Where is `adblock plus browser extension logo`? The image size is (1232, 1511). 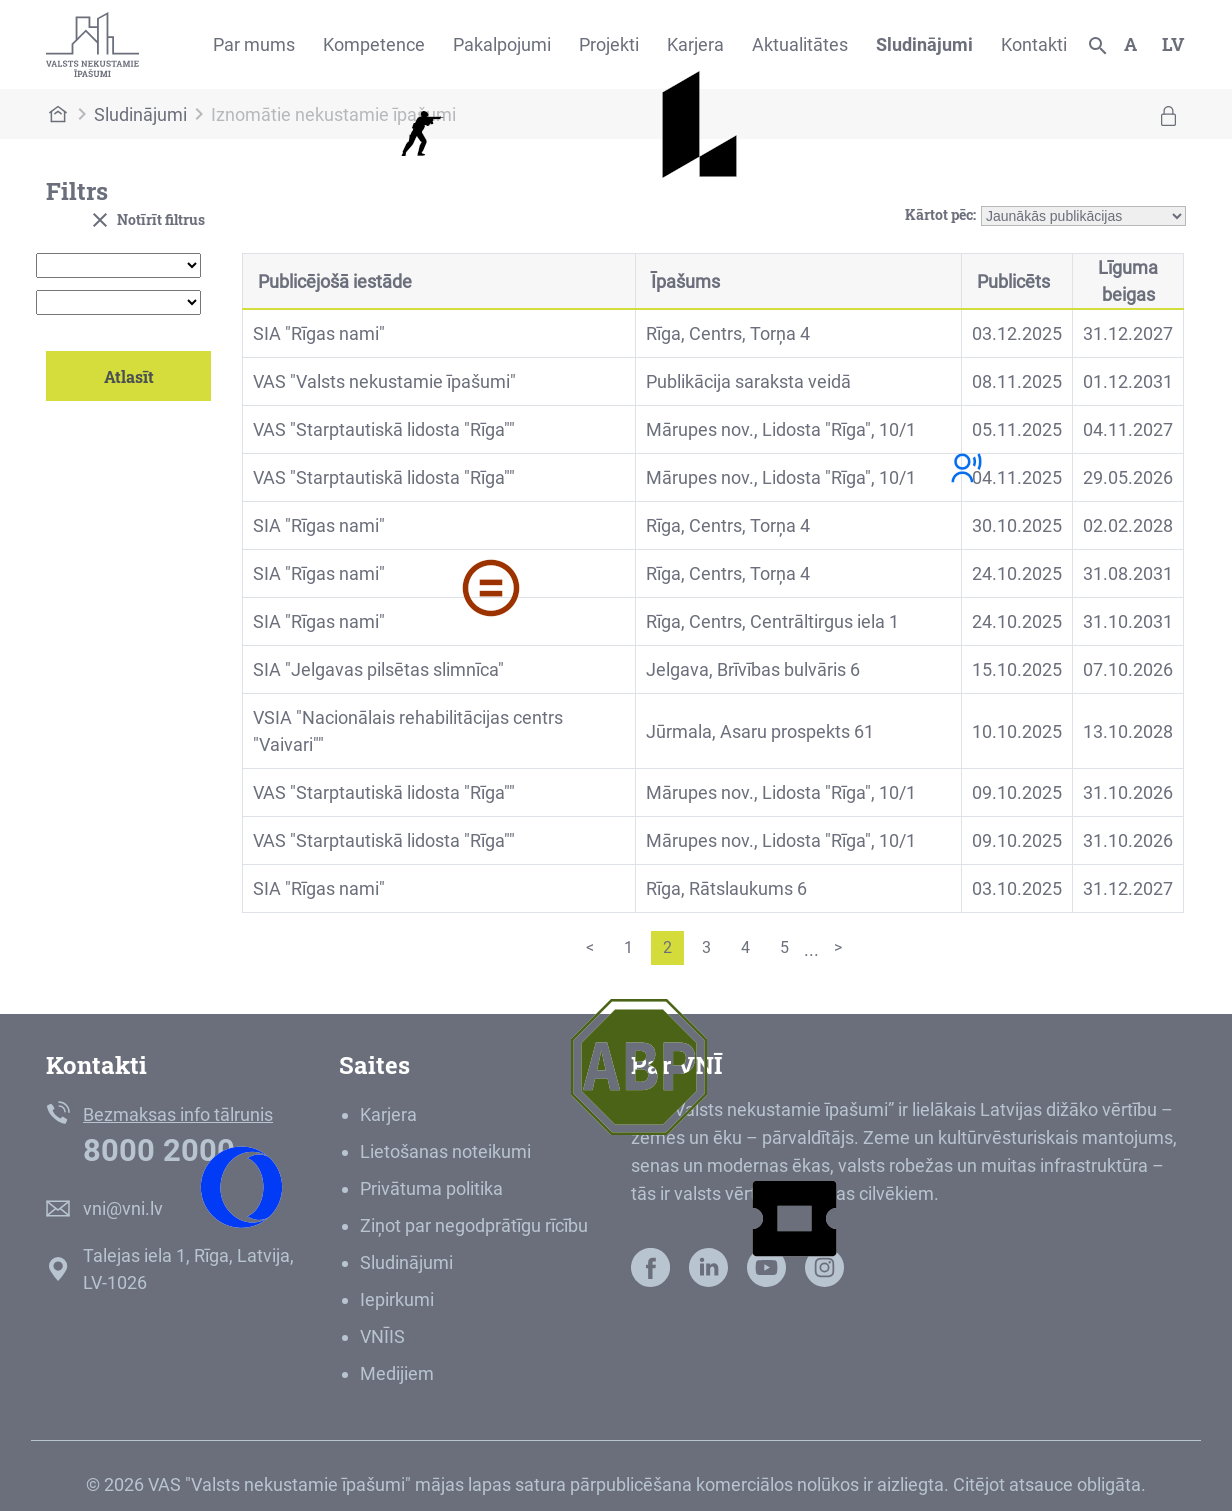
adblock plus browser extension logo is located at coordinates (639, 1067).